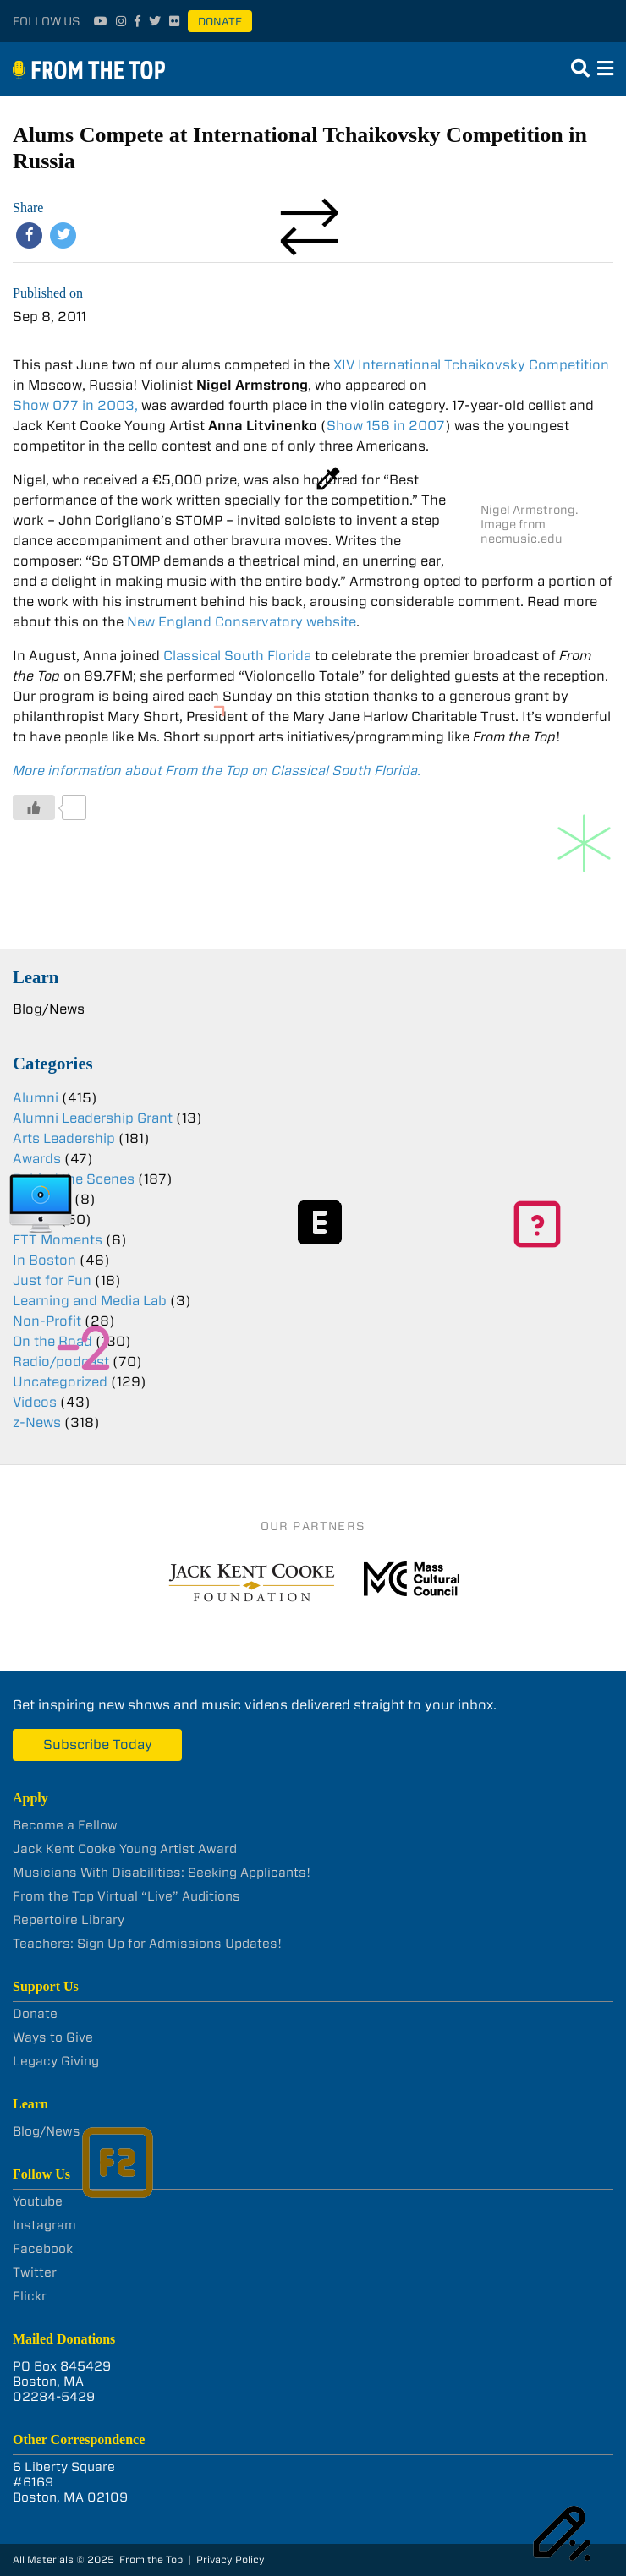  Describe the element at coordinates (118, 2163) in the screenshot. I see `toggle F2 function key shortcut` at that location.